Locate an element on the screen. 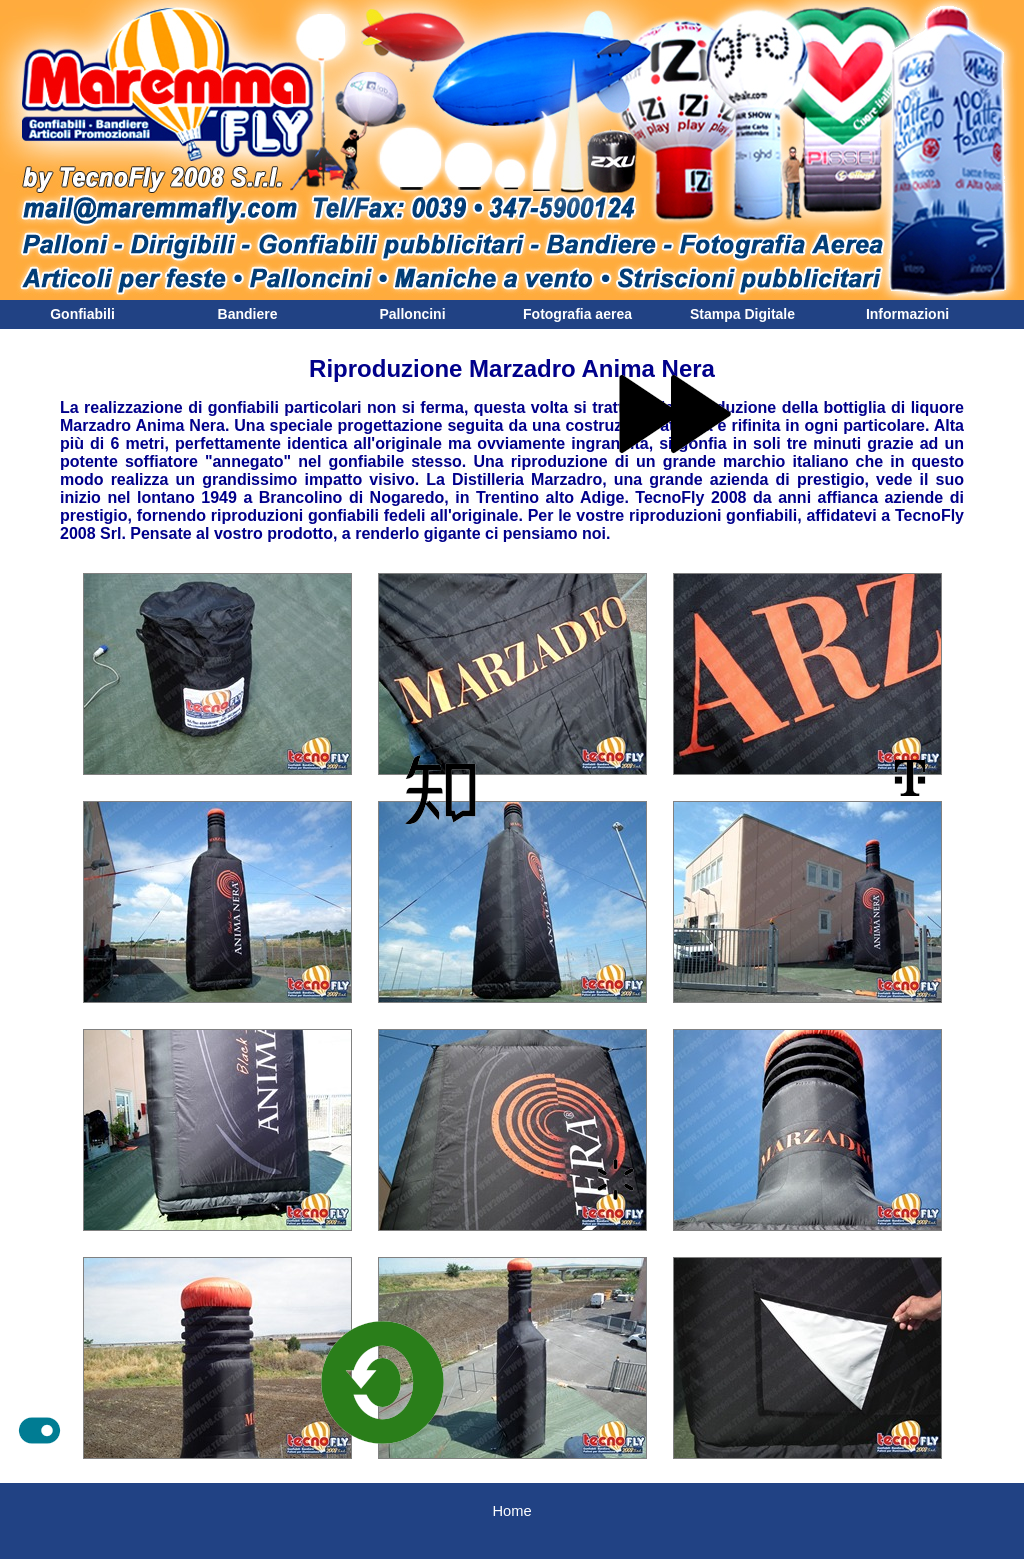 The image size is (1024, 1559). deutsche telekom company logo is located at coordinates (910, 778).